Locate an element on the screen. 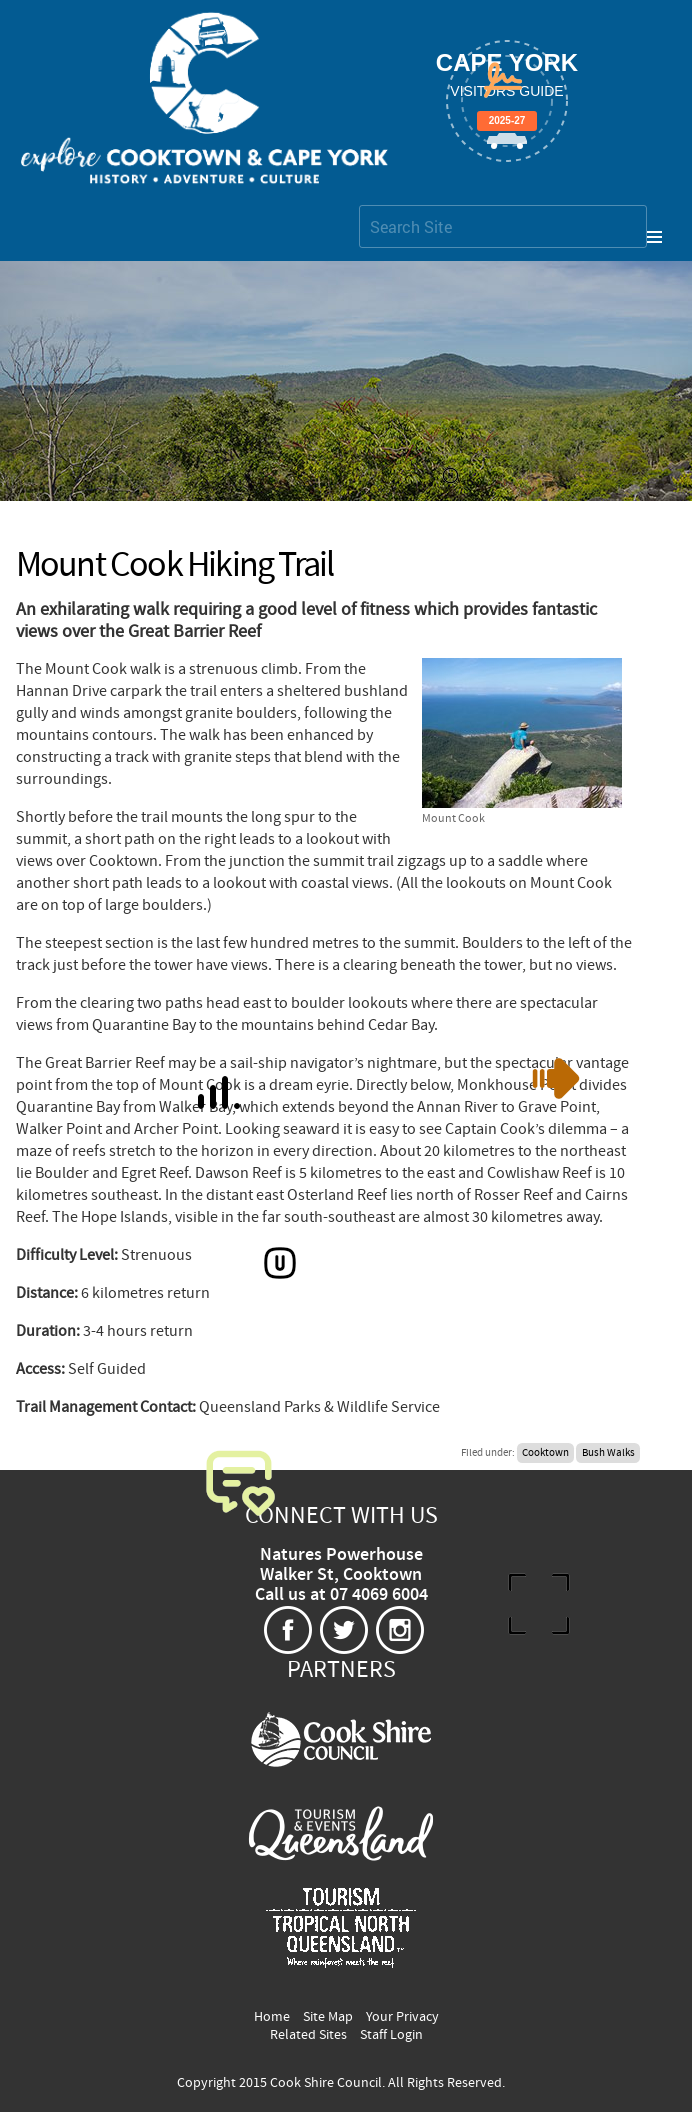 This screenshot has height=2112, width=692. indicates an item starting with the letter U is located at coordinates (280, 1263).